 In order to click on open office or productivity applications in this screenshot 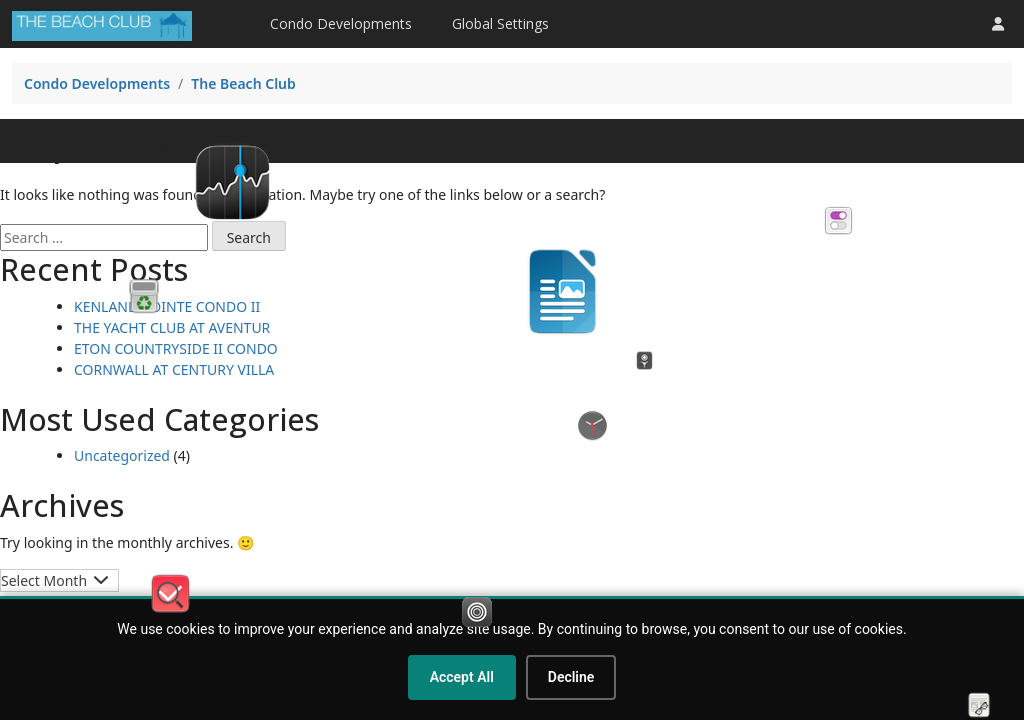, I will do `click(979, 705)`.